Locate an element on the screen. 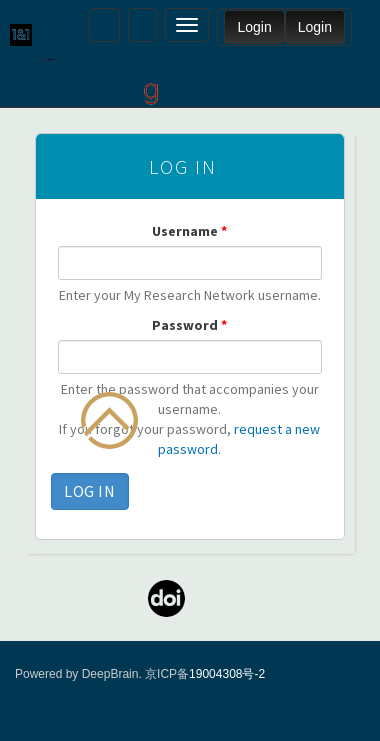 The image size is (380, 741). digital object identifier (DOI) logo is located at coordinates (166, 598).